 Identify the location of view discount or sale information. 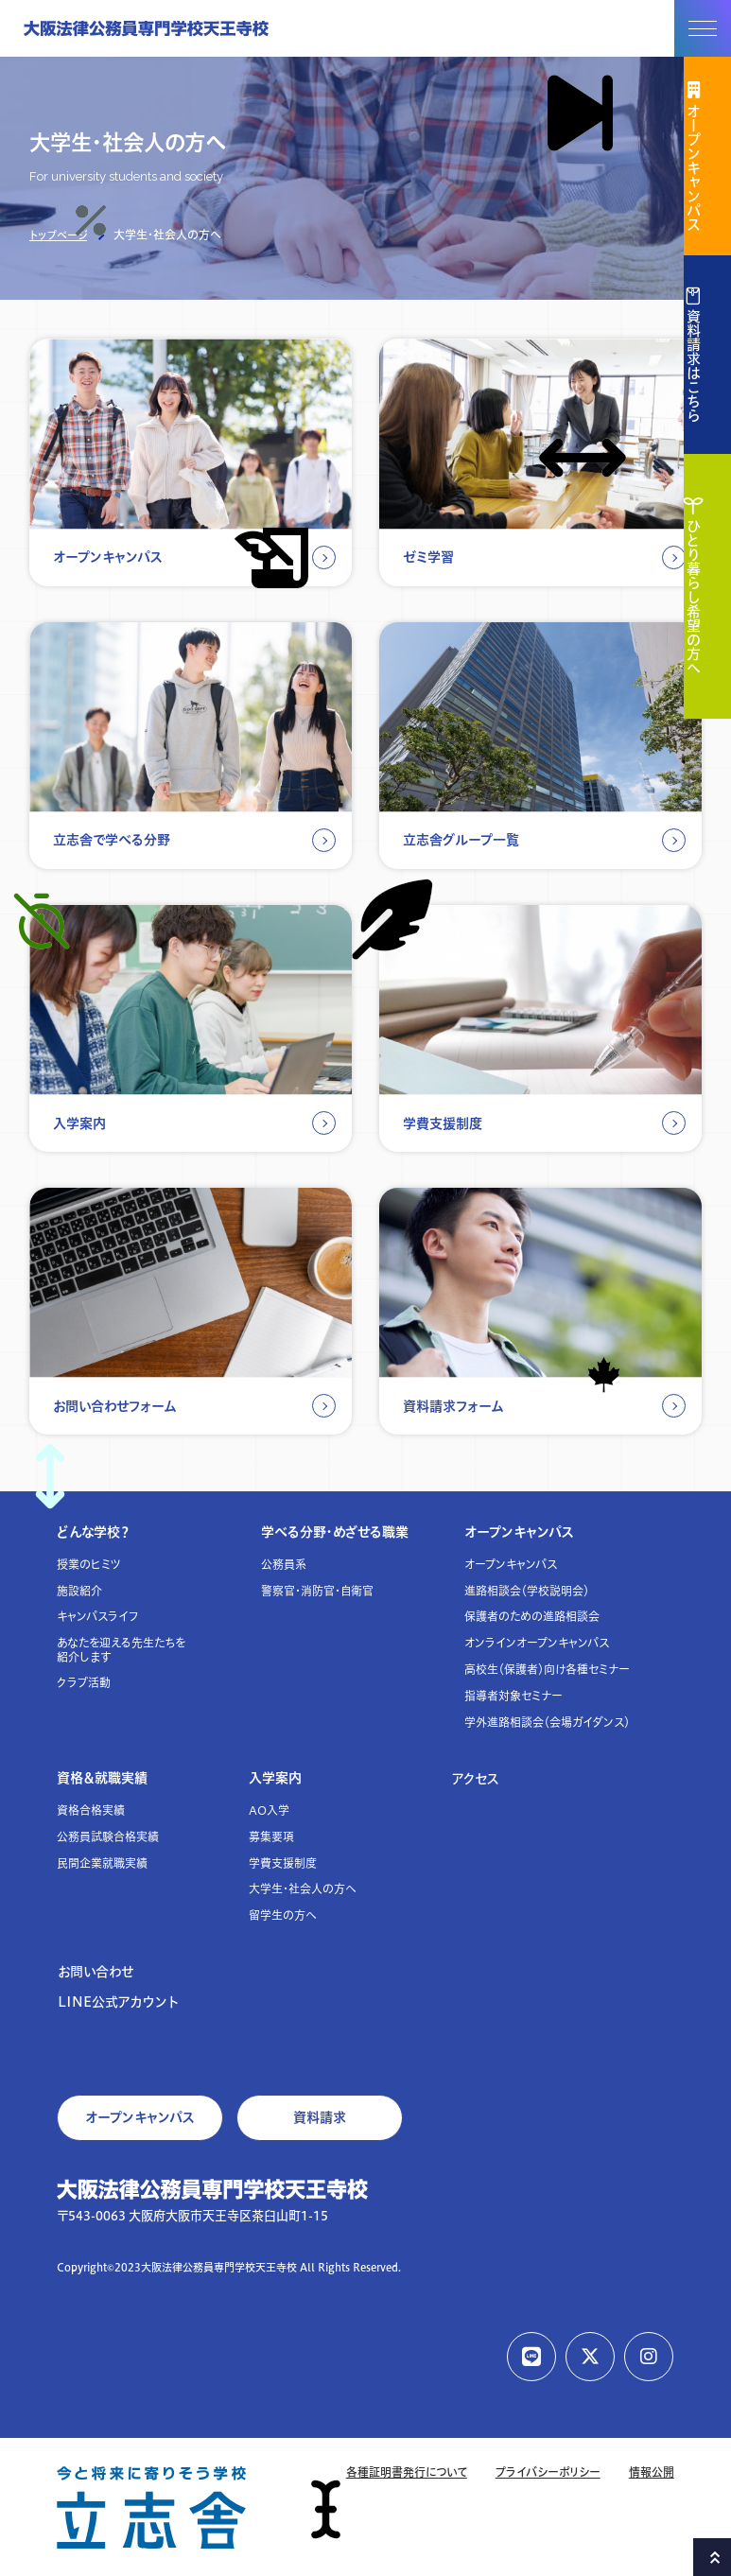
(91, 220).